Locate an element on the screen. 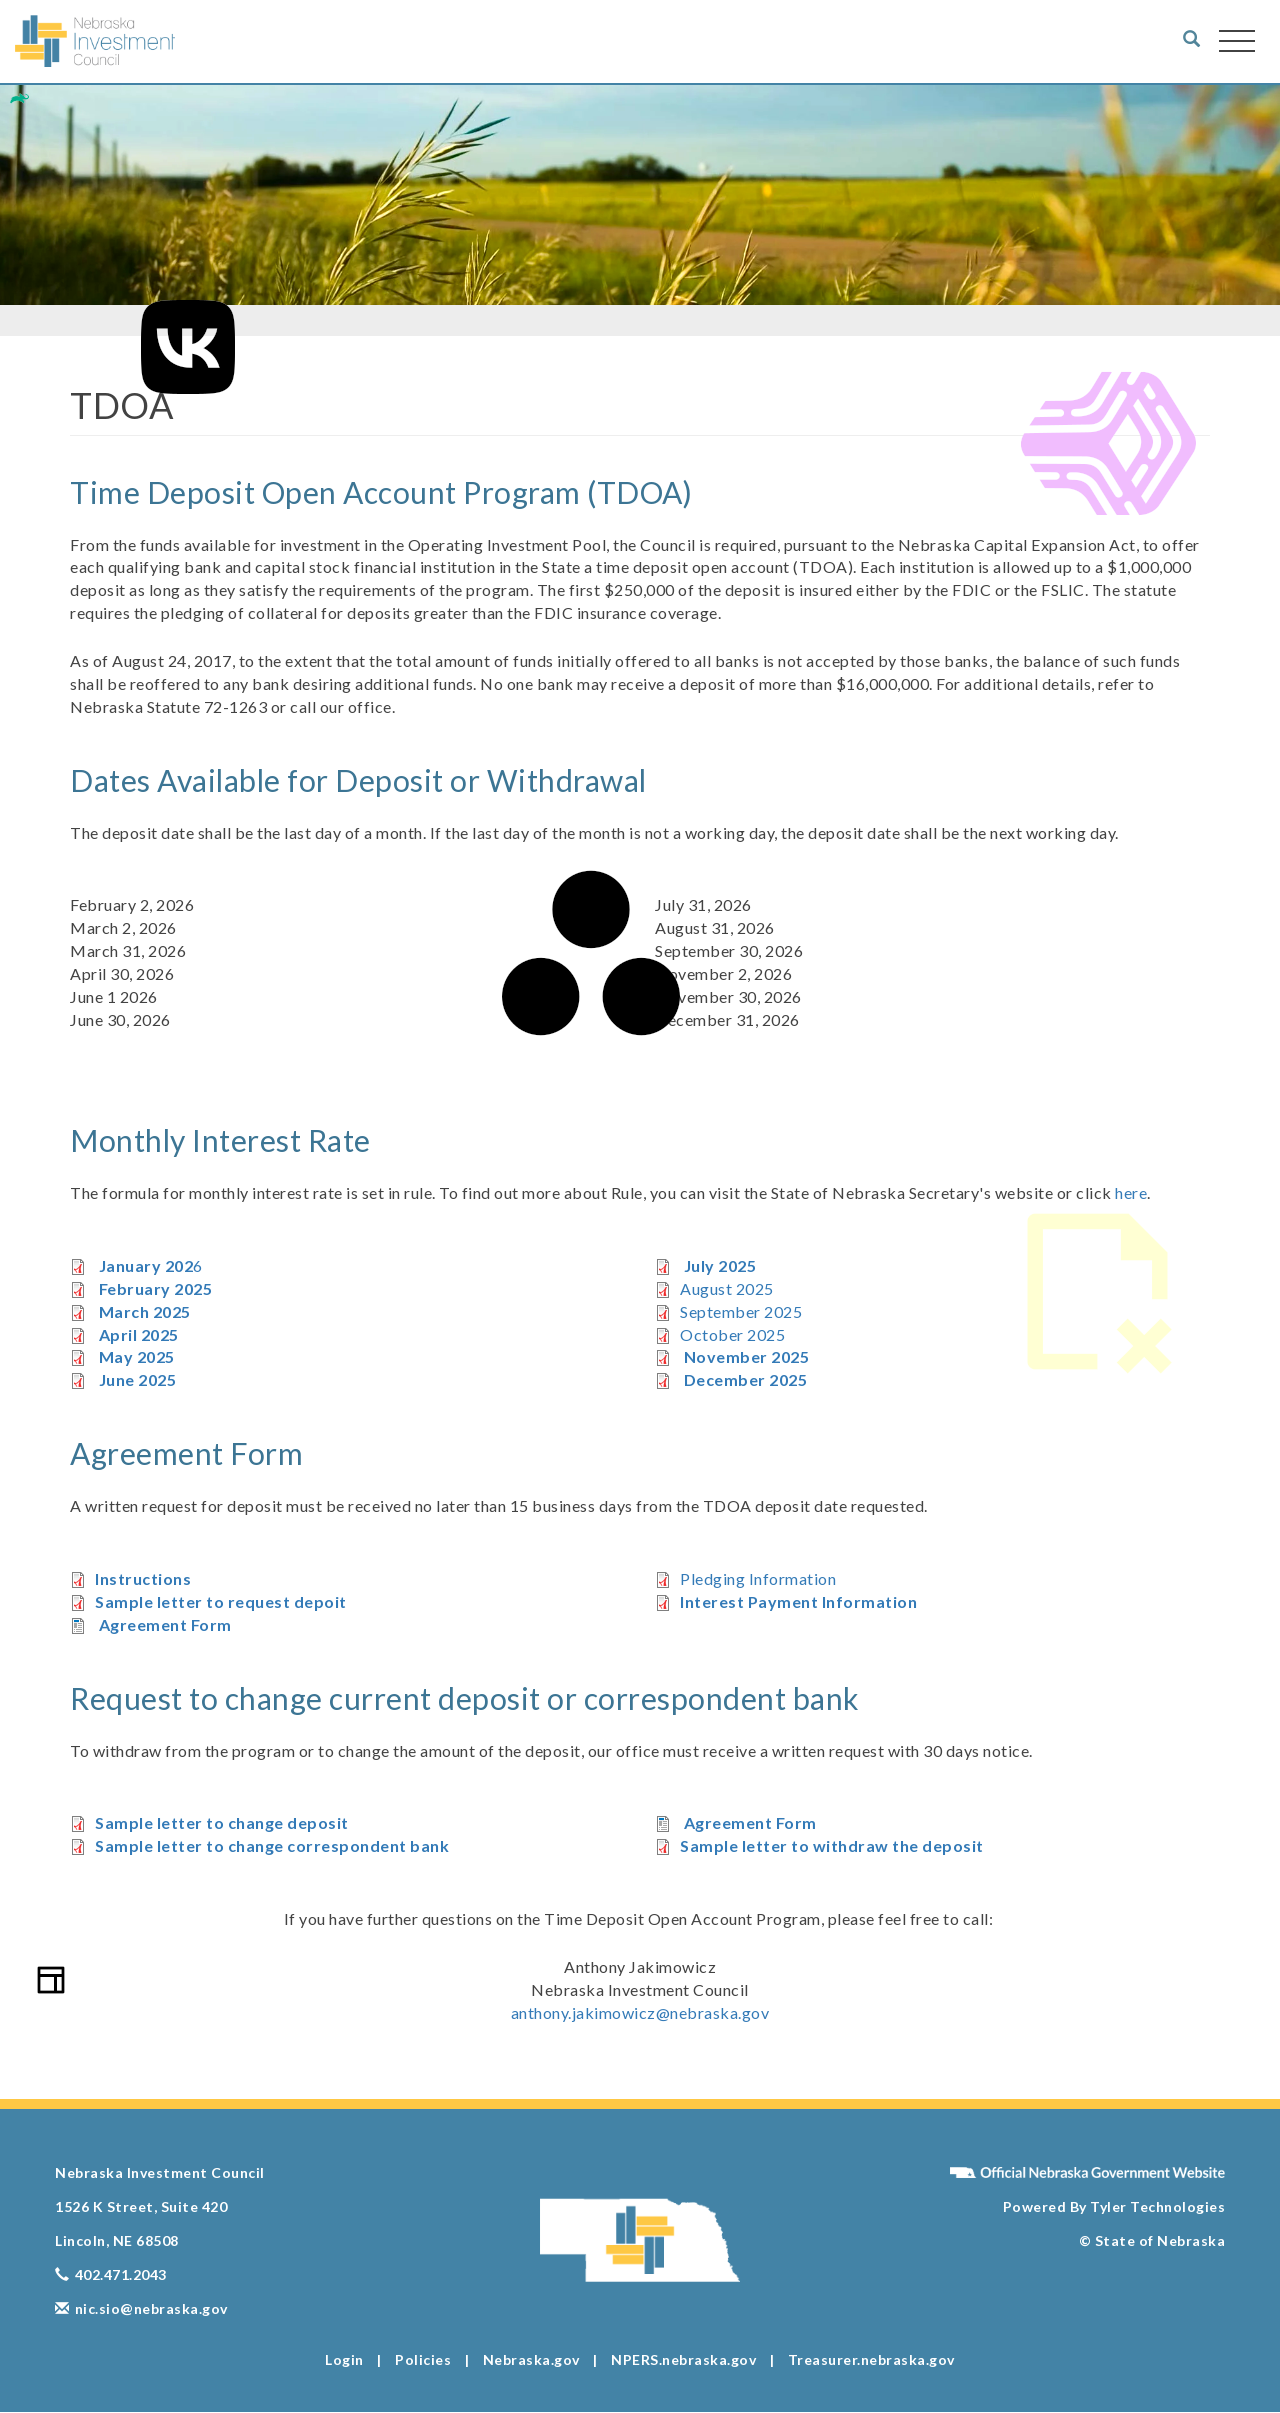 Image resolution: width=1280 pixels, height=2413 pixels. open the VK social network app is located at coordinates (188, 347).